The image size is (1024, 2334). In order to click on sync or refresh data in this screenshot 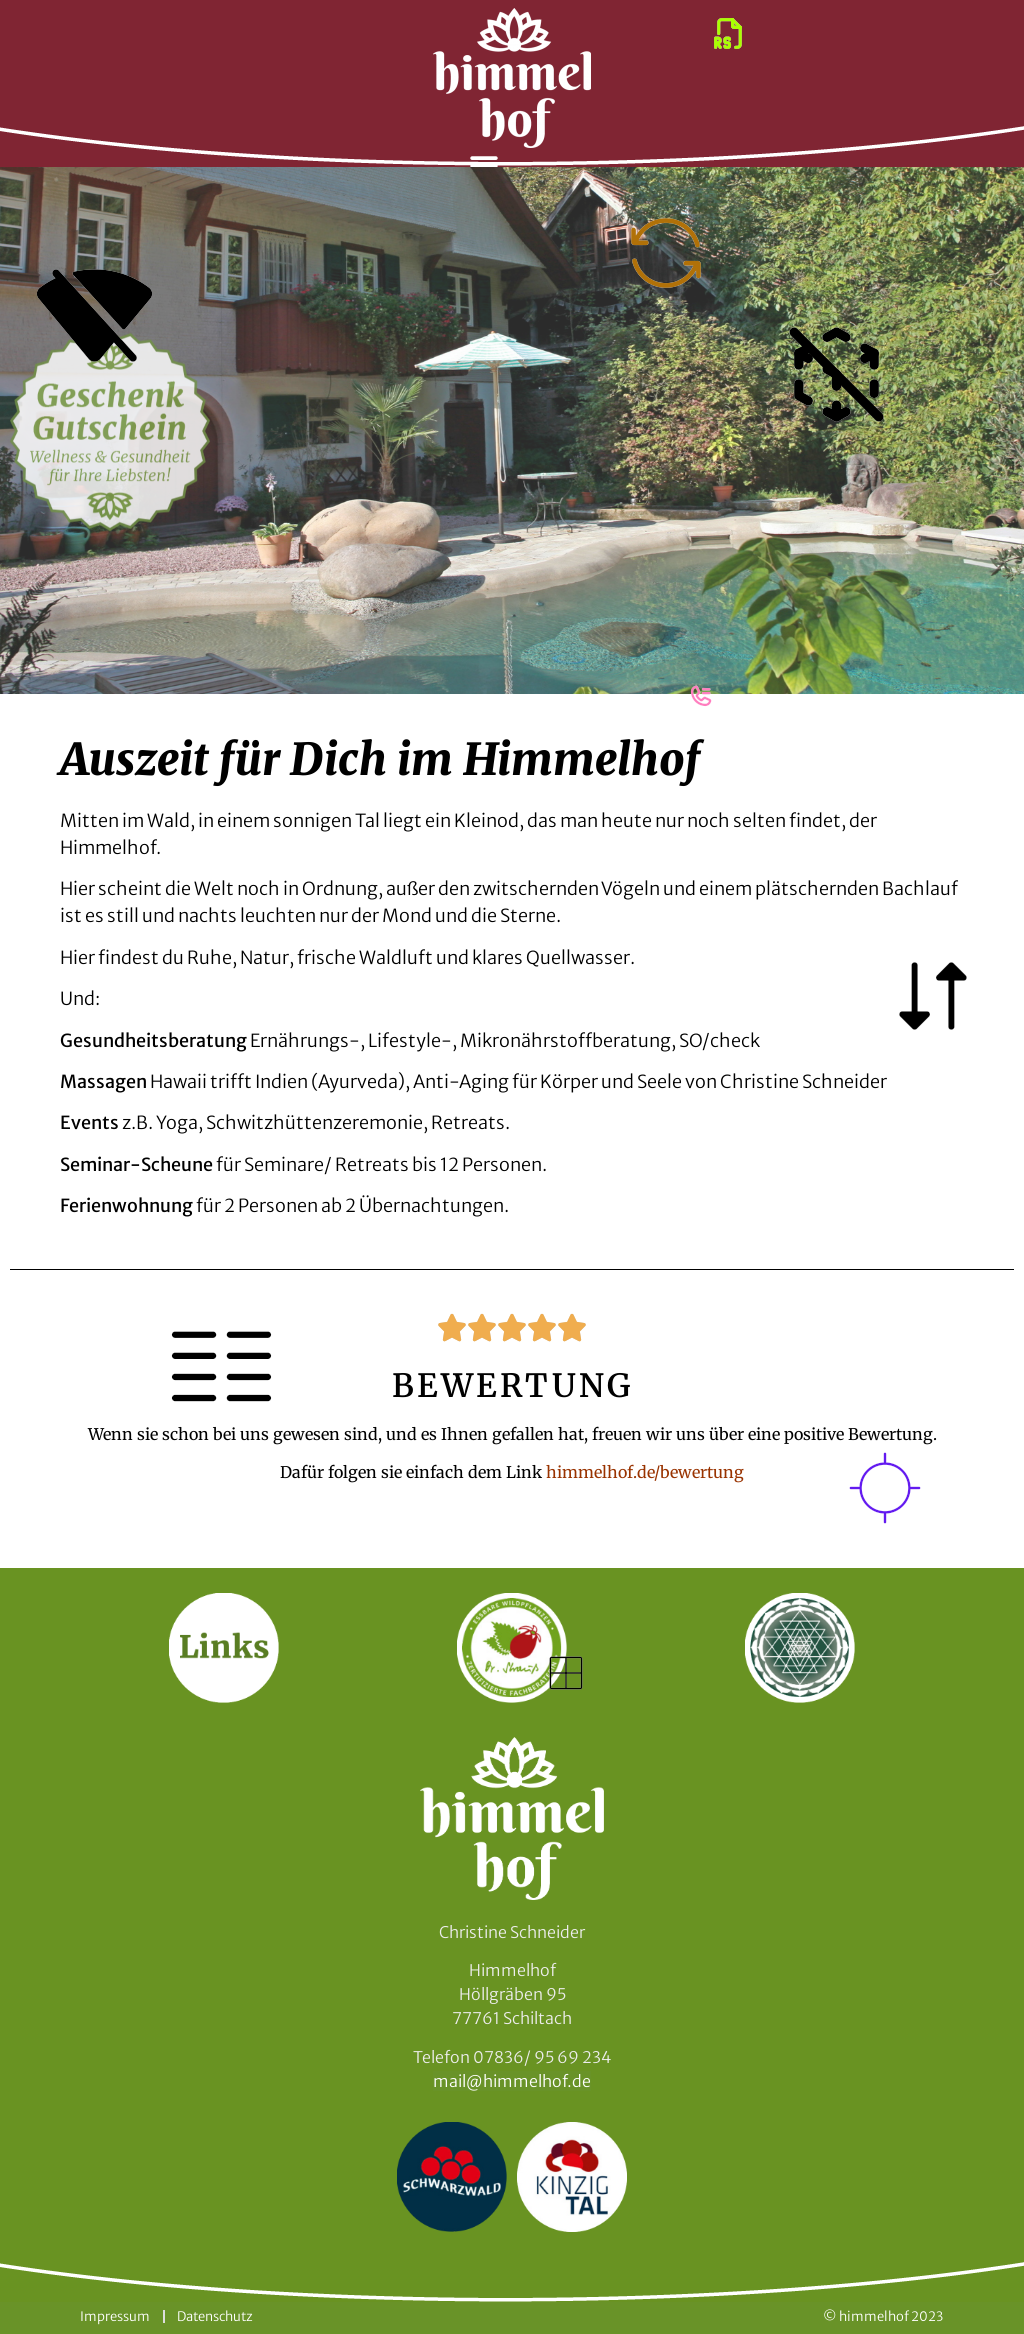, I will do `click(666, 253)`.